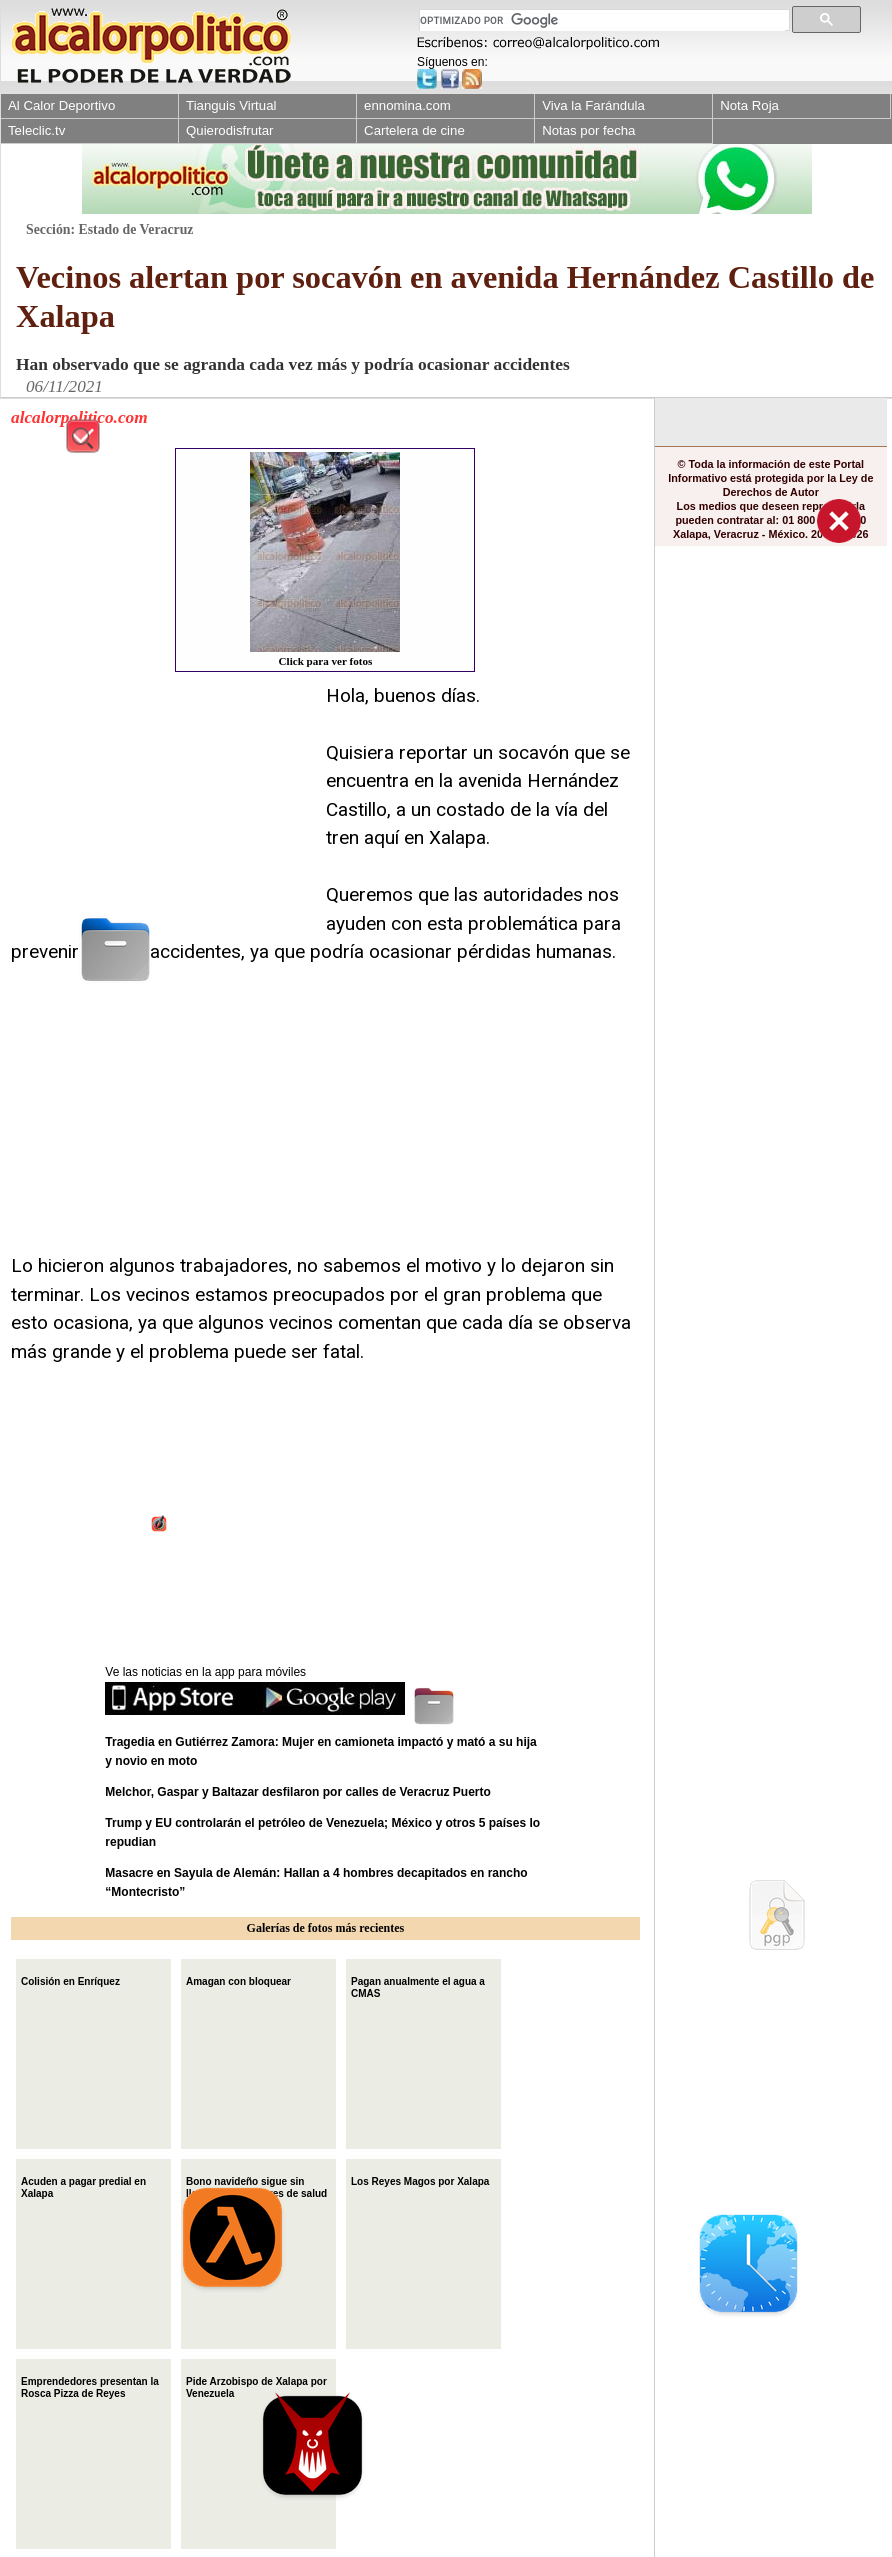  Describe the element at coordinates (232, 2237) in the screenshot. I see `launch half-life game` at that location.